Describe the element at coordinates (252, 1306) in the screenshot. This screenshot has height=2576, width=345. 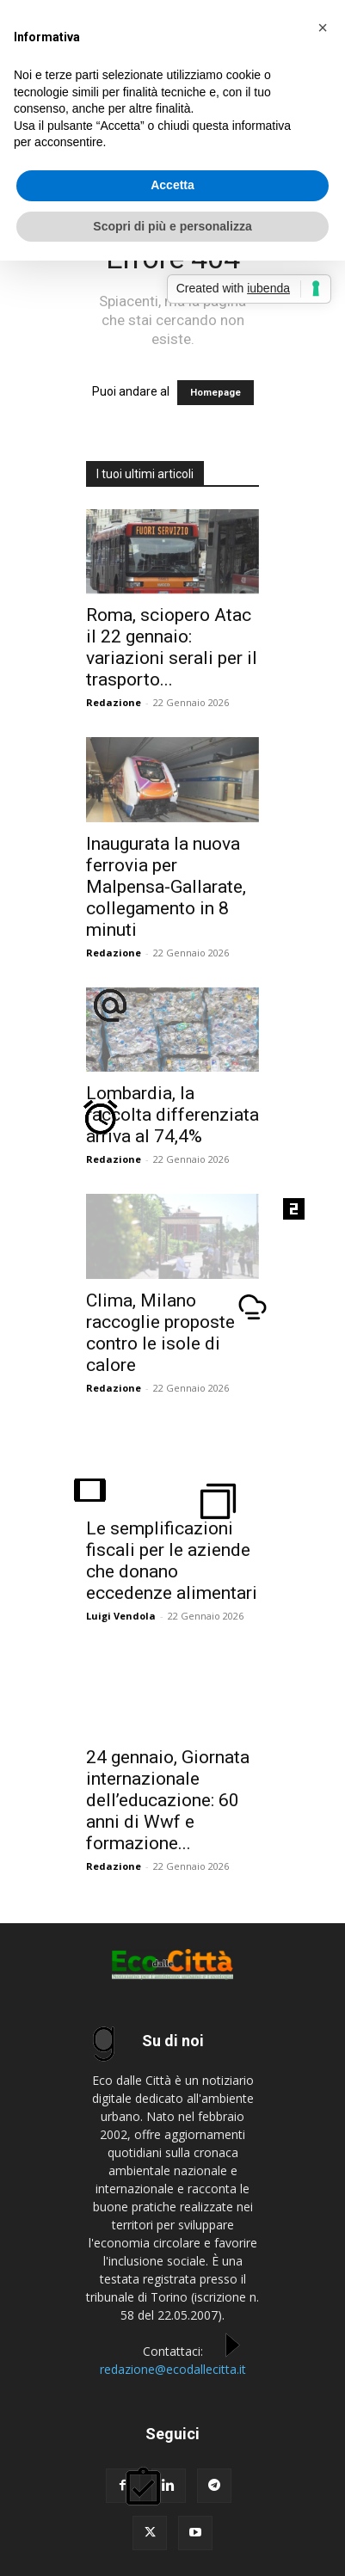
I see `indicates foggy weather conditions` at that location.